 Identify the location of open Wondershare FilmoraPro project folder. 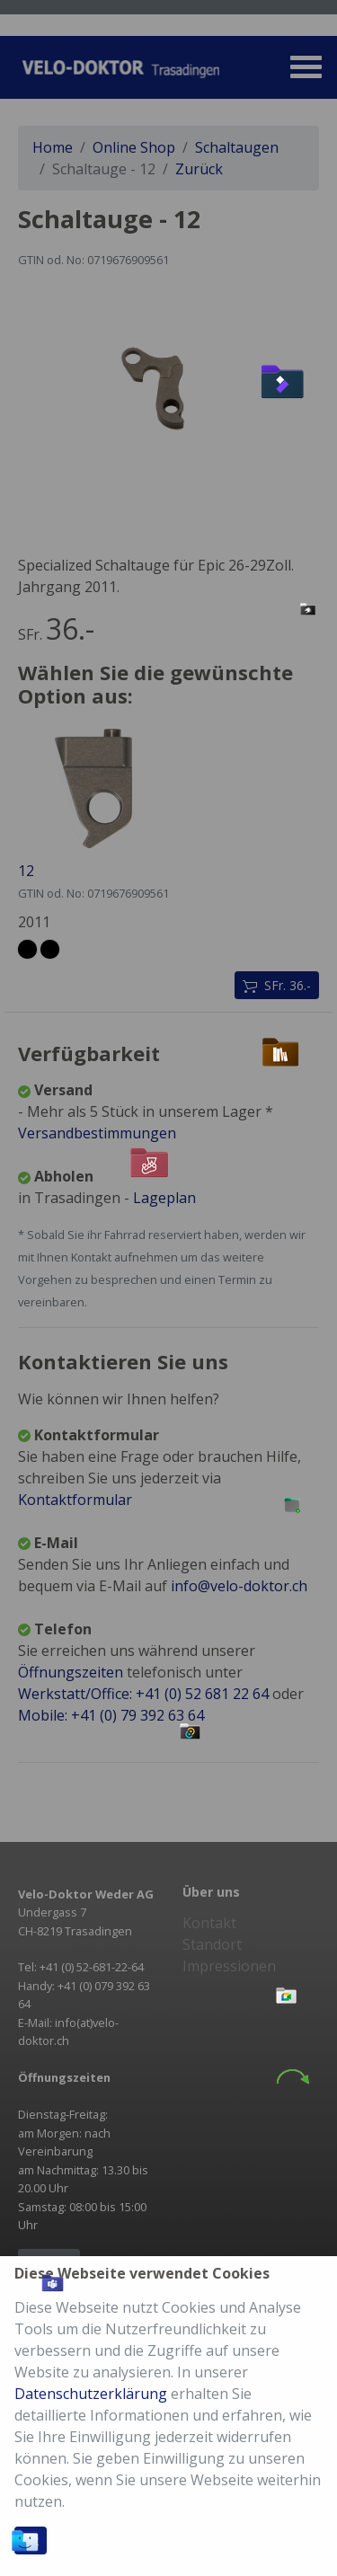
(282, 383).